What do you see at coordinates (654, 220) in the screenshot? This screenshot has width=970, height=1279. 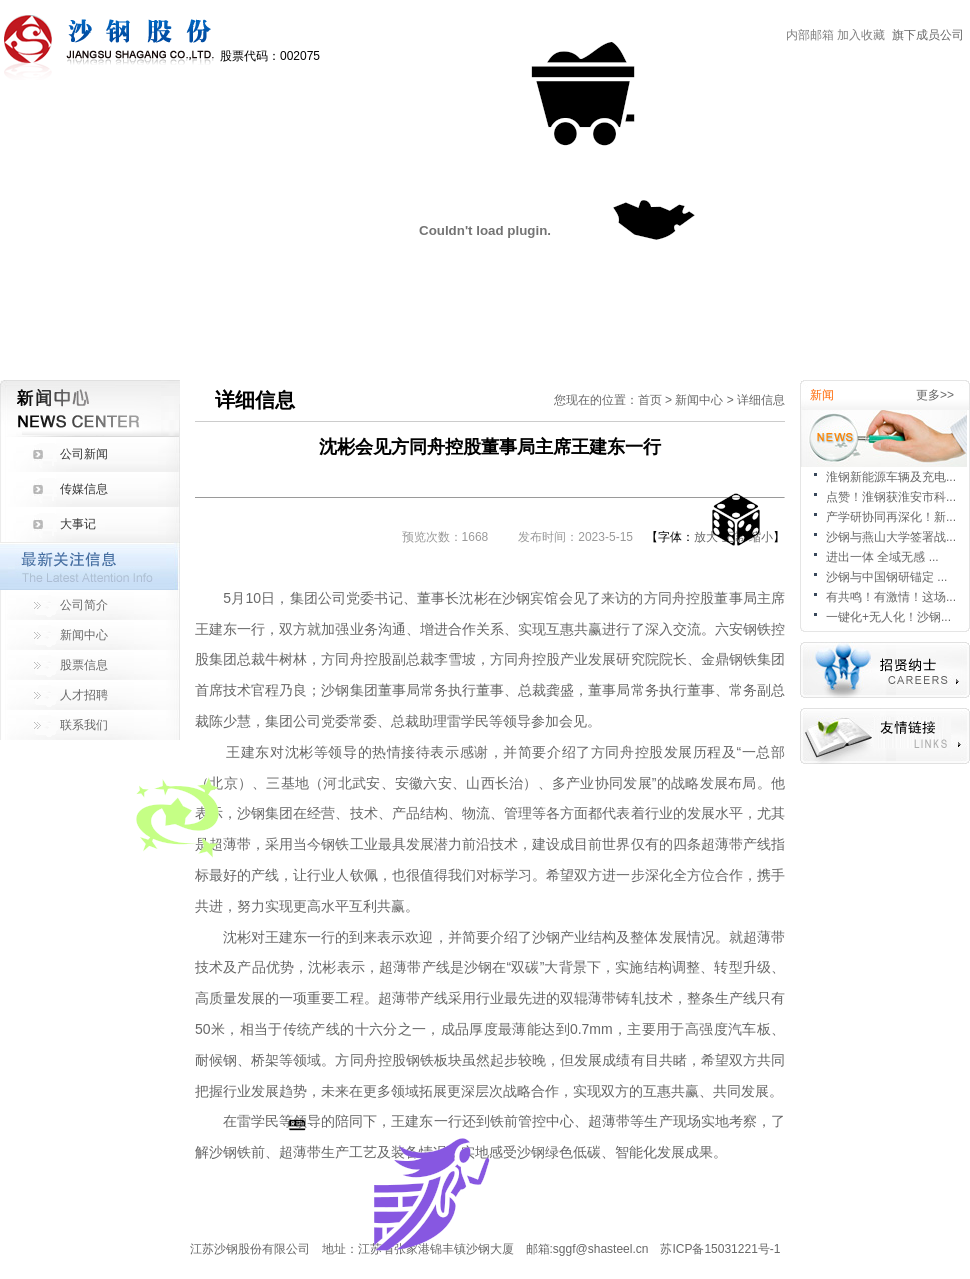 I see `select mongolia as your country or region` at bounding box center [654, 220].